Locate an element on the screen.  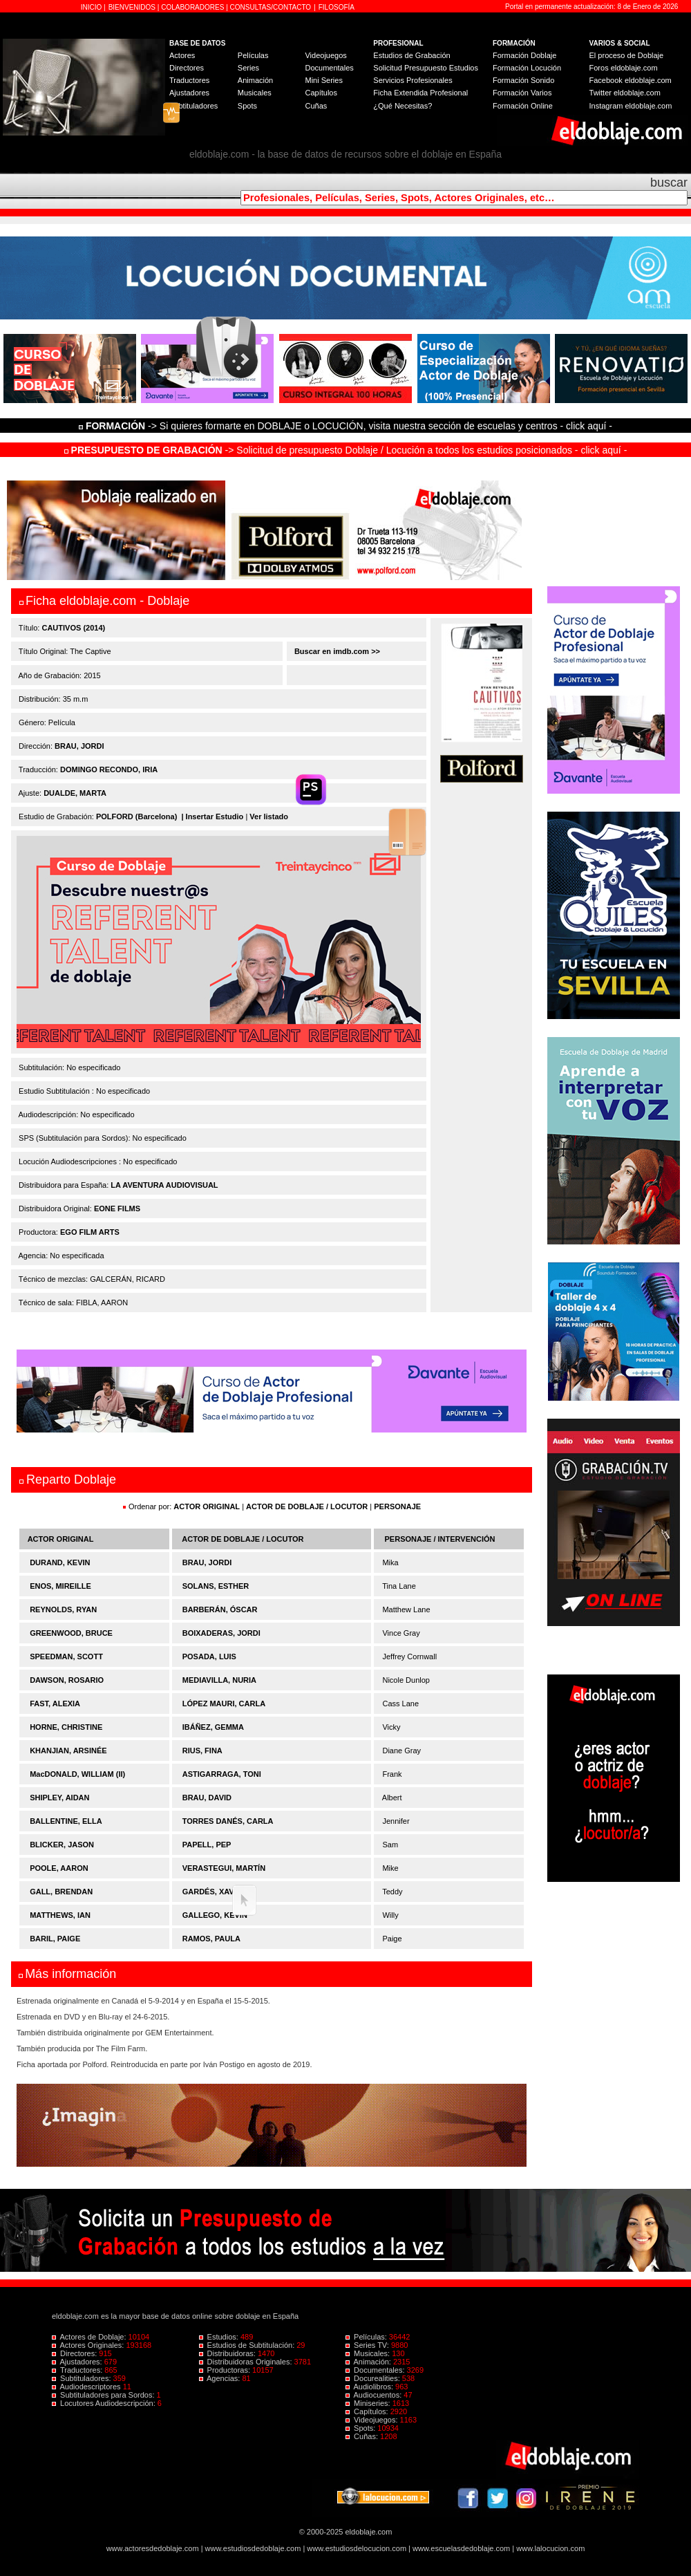
open package manager application is located at coordinates (407, 832).